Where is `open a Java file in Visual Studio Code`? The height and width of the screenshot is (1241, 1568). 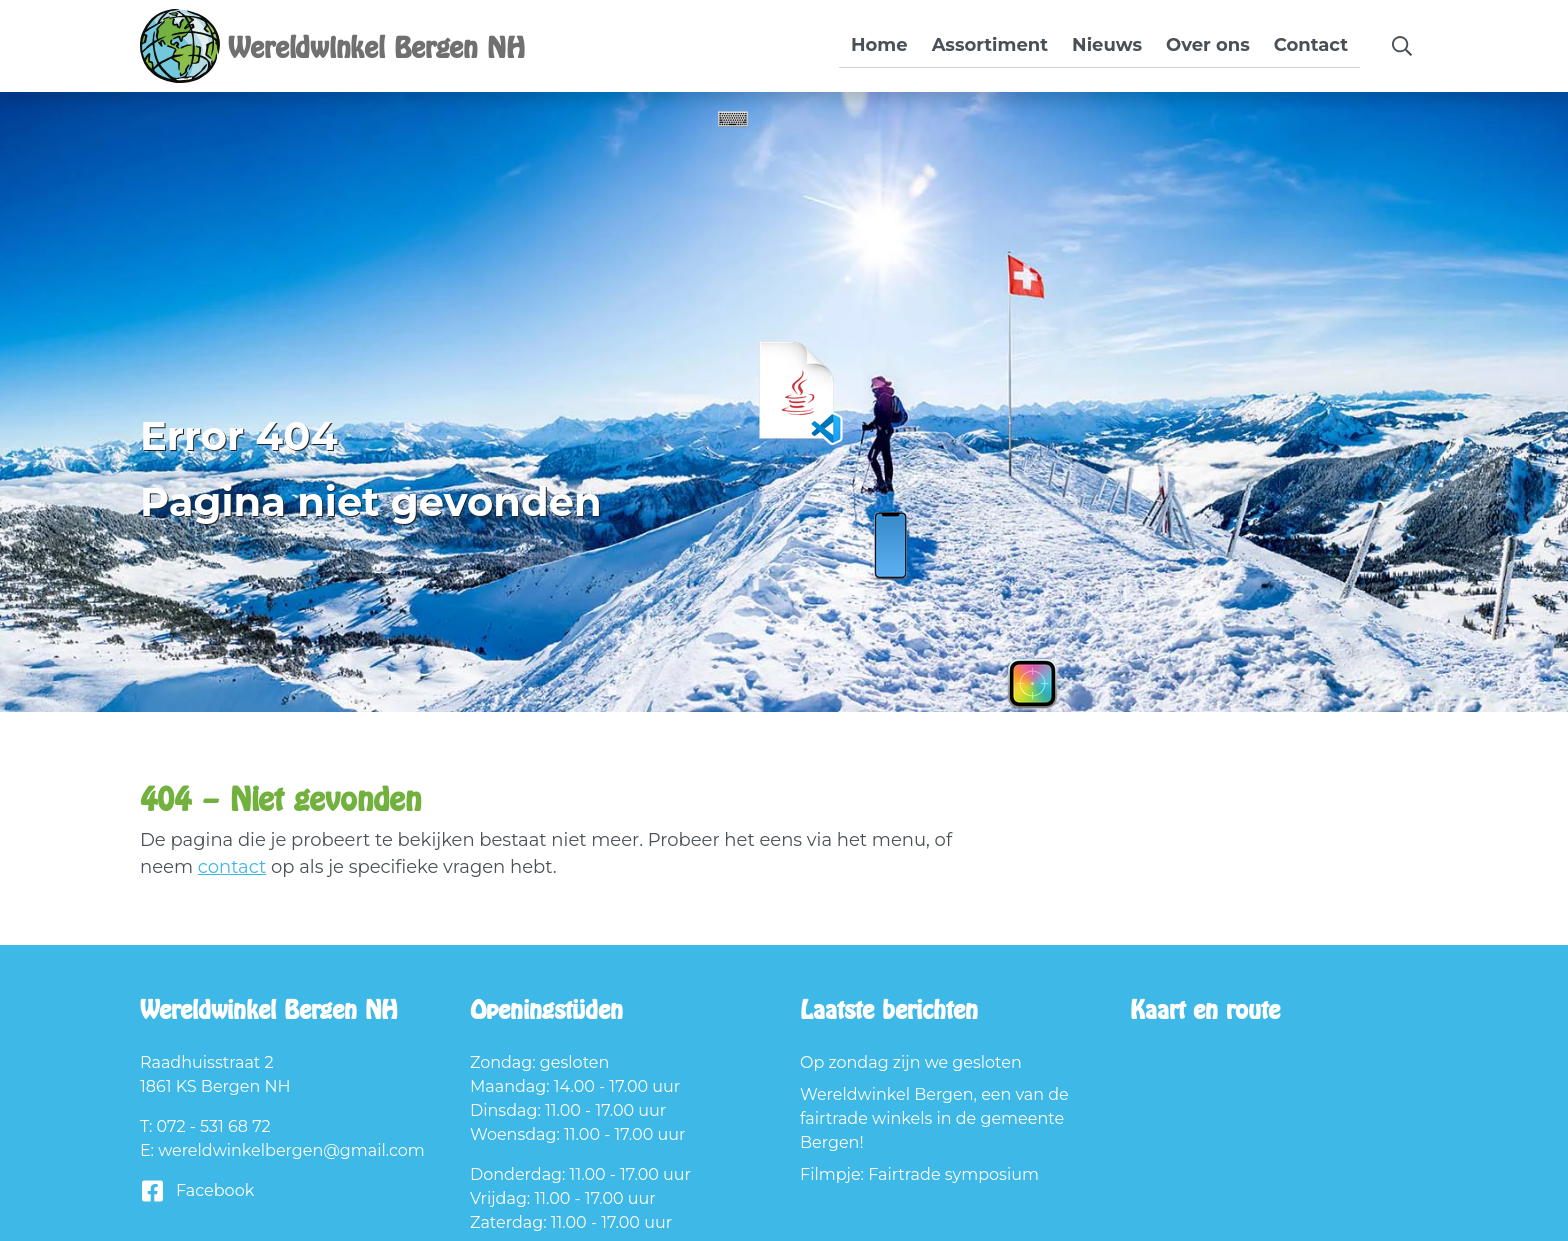
open a Java file in Visual Studio Code is located at coordinates (796, 392).